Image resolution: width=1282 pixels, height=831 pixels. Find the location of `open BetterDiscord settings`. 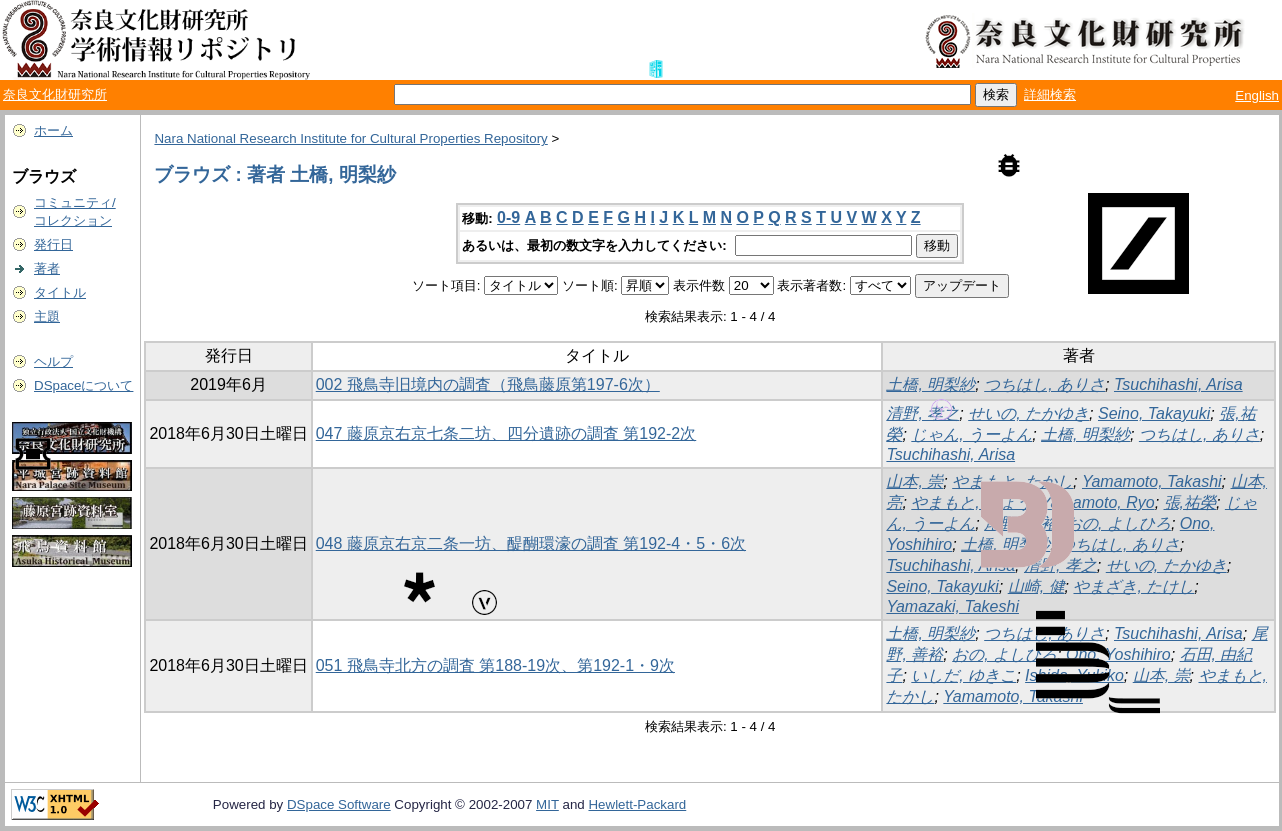

open BetterDiscord settings is located at coordinates (1027, 524).